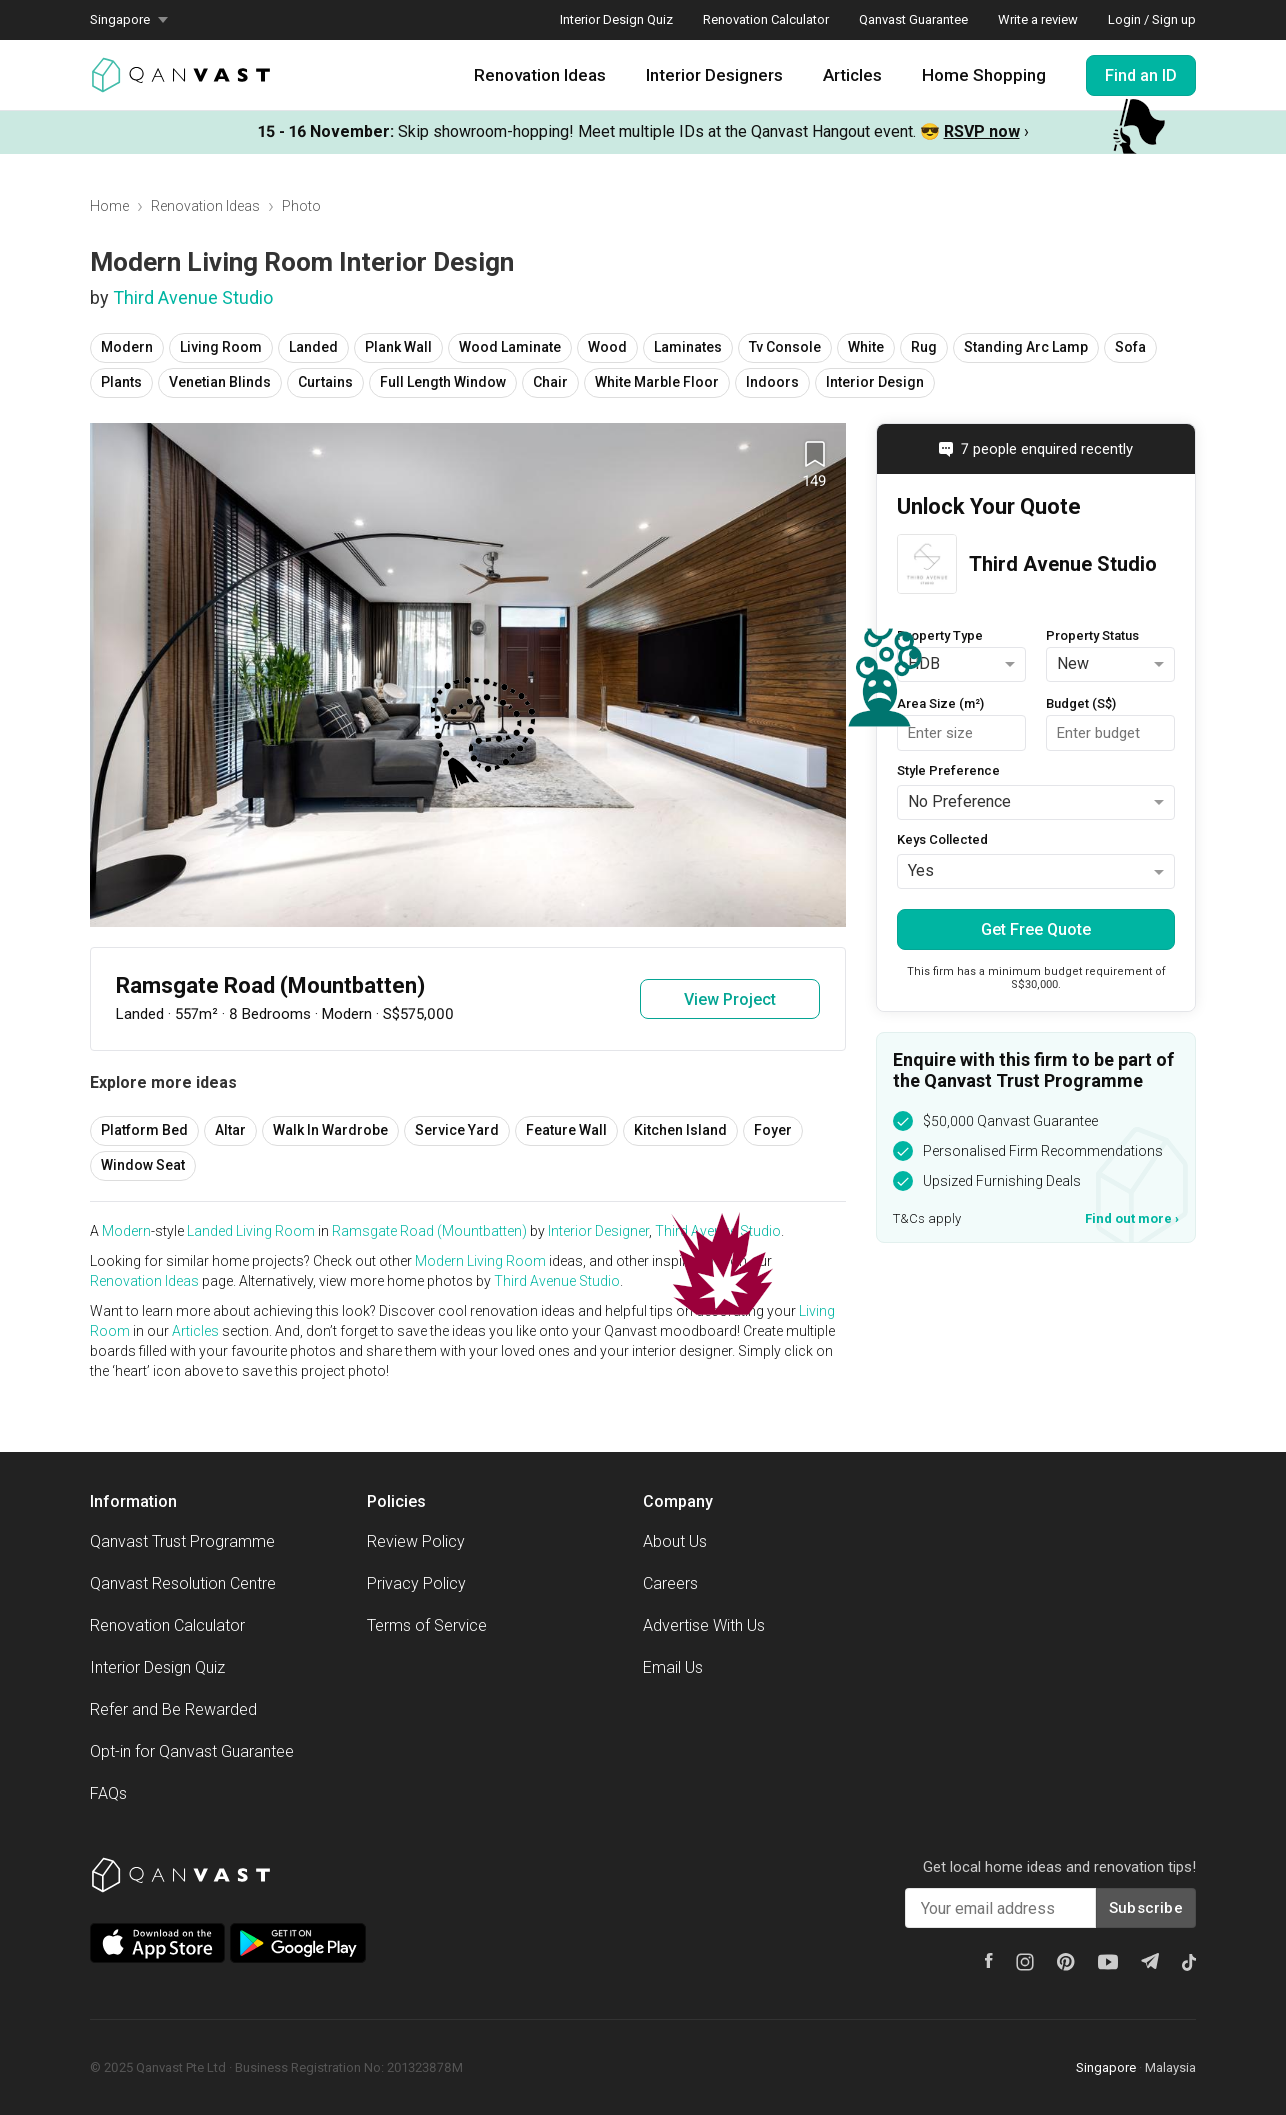  What do you see at coordinates (1139, 126) in the screenshot?
I see `declare a truce or ceasefire in game` at bounding box center [1139, 126].